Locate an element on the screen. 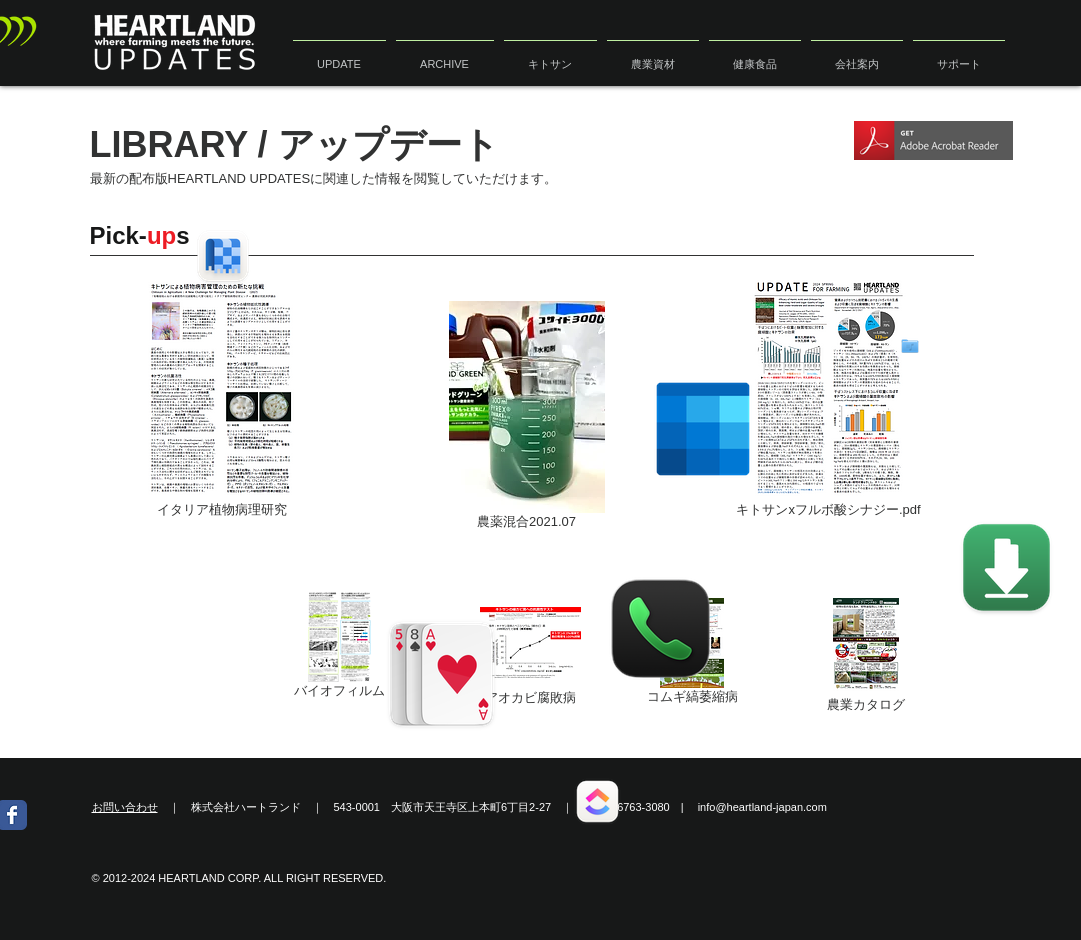  open the phone app to make or receive calls is located at coordinates (660, 628).